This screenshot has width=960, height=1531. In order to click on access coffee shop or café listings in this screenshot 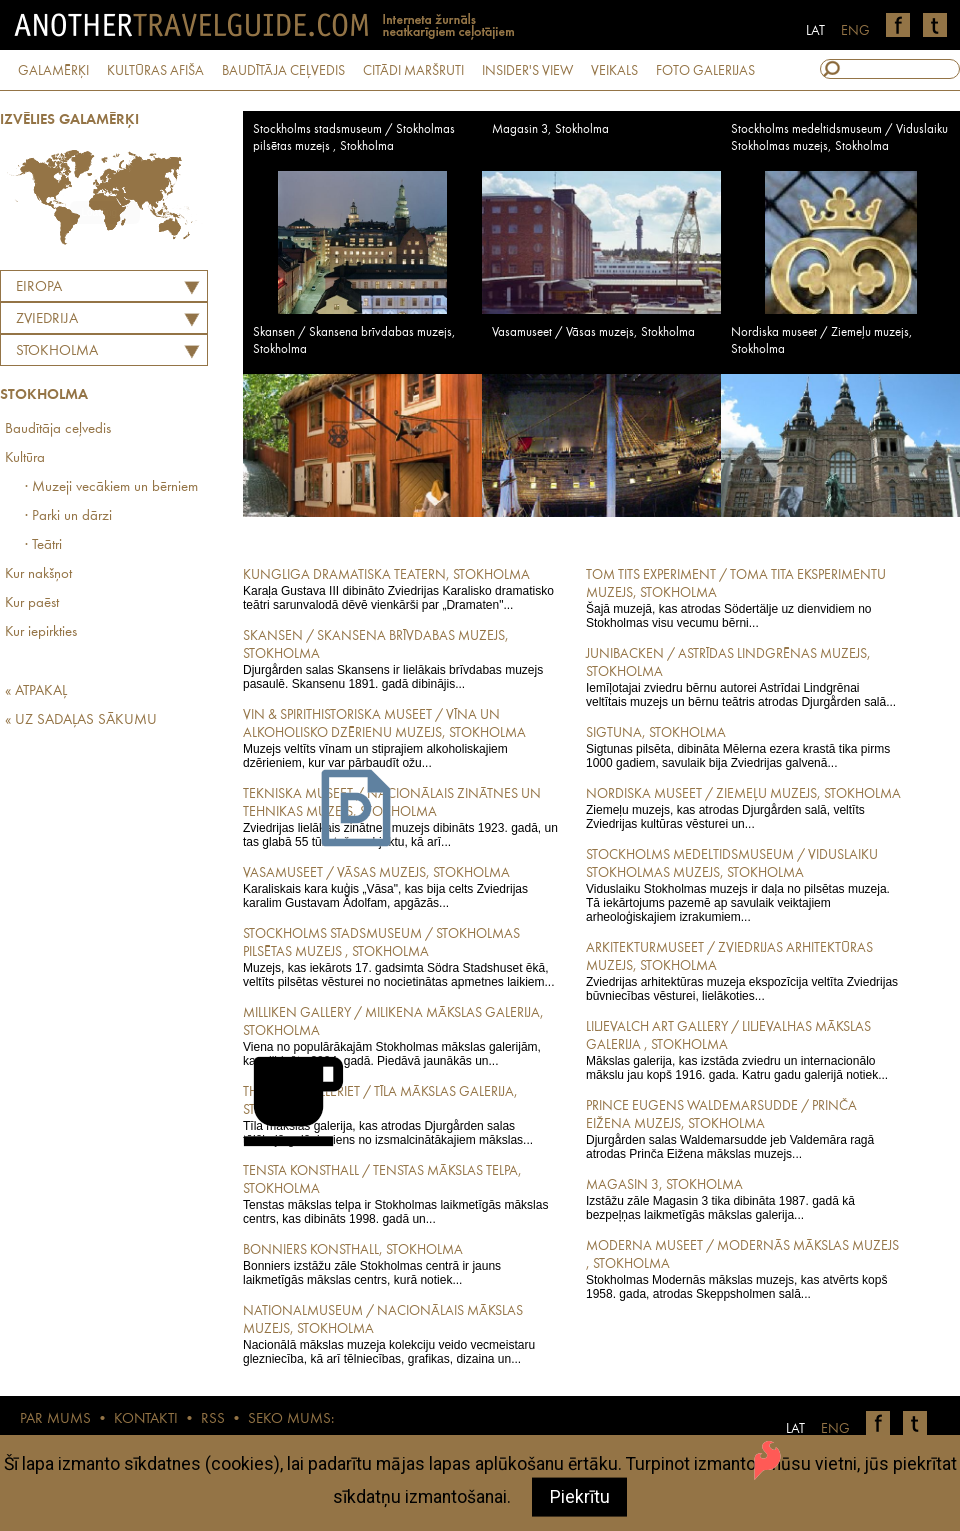, I will do `click(293, 1101)`.